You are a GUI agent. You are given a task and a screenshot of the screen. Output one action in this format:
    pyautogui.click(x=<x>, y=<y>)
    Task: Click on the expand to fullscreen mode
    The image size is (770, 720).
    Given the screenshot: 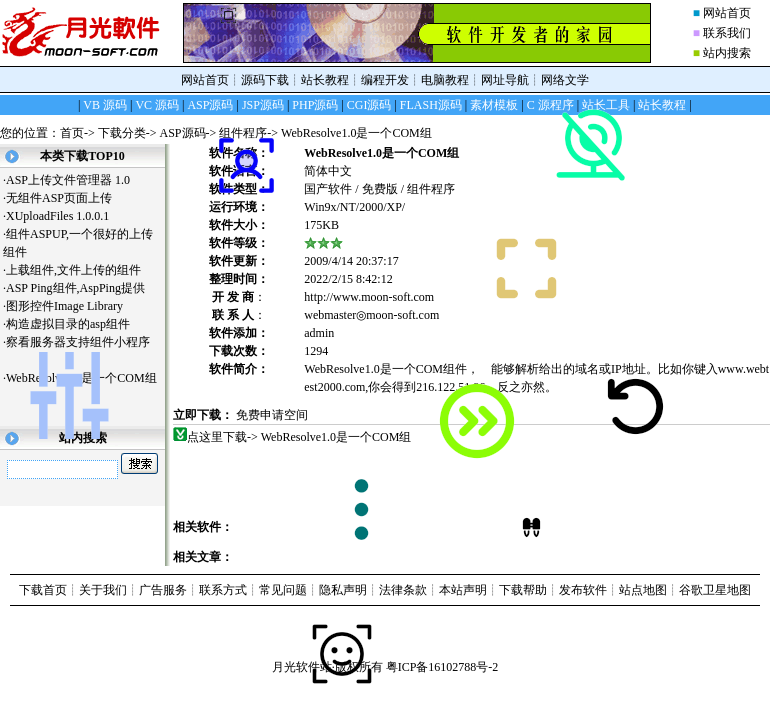 What is the action you would take?
    pyautogui.click(x=526, y=268)
    